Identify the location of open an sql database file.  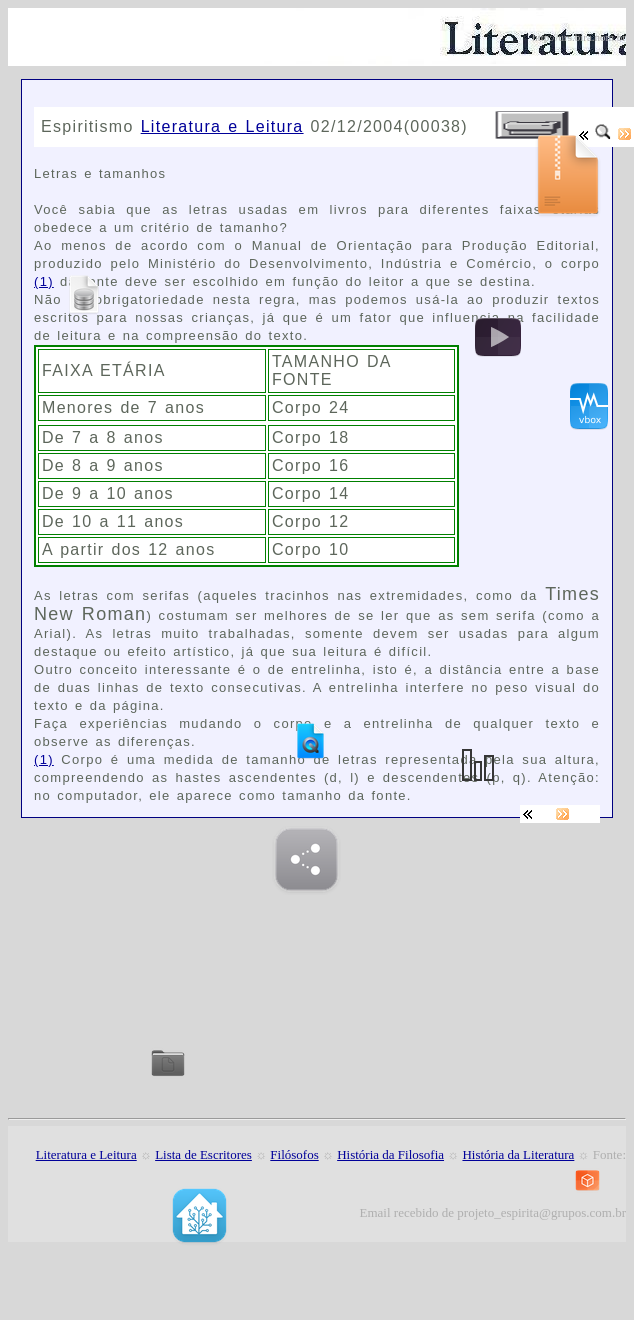
(84, 295).